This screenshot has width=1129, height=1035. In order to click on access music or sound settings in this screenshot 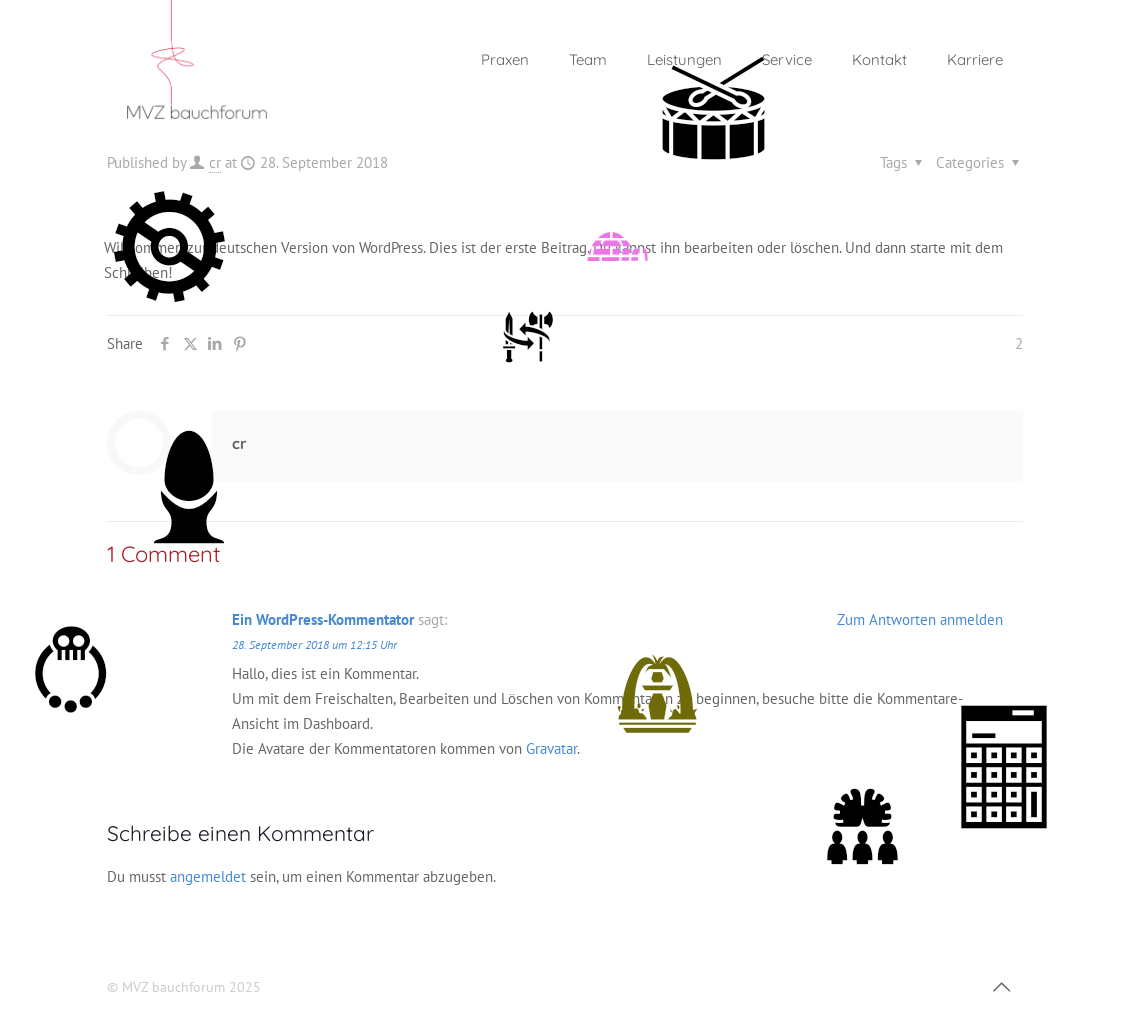, I will do `click(713, 107)`.